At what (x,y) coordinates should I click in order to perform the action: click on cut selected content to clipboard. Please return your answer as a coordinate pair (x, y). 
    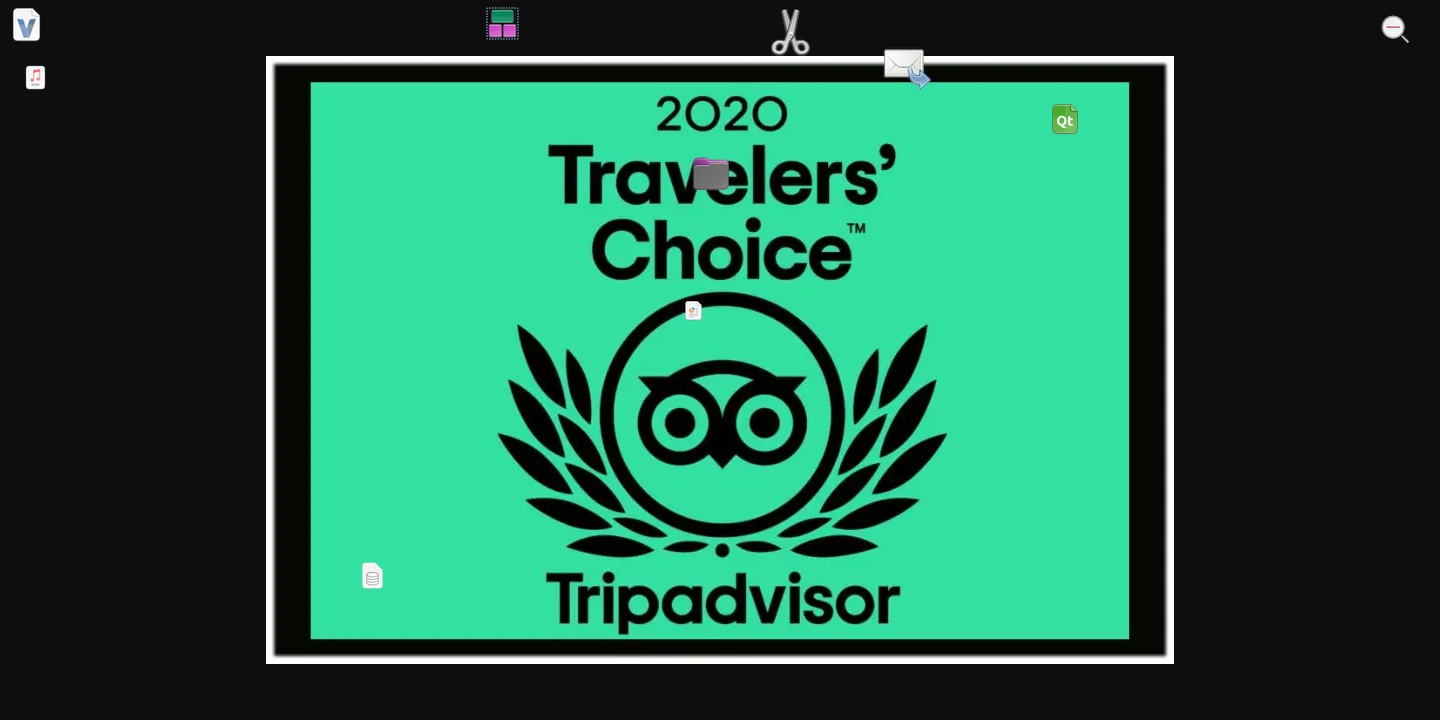
    Looking at the image, I should click on (790, 32).